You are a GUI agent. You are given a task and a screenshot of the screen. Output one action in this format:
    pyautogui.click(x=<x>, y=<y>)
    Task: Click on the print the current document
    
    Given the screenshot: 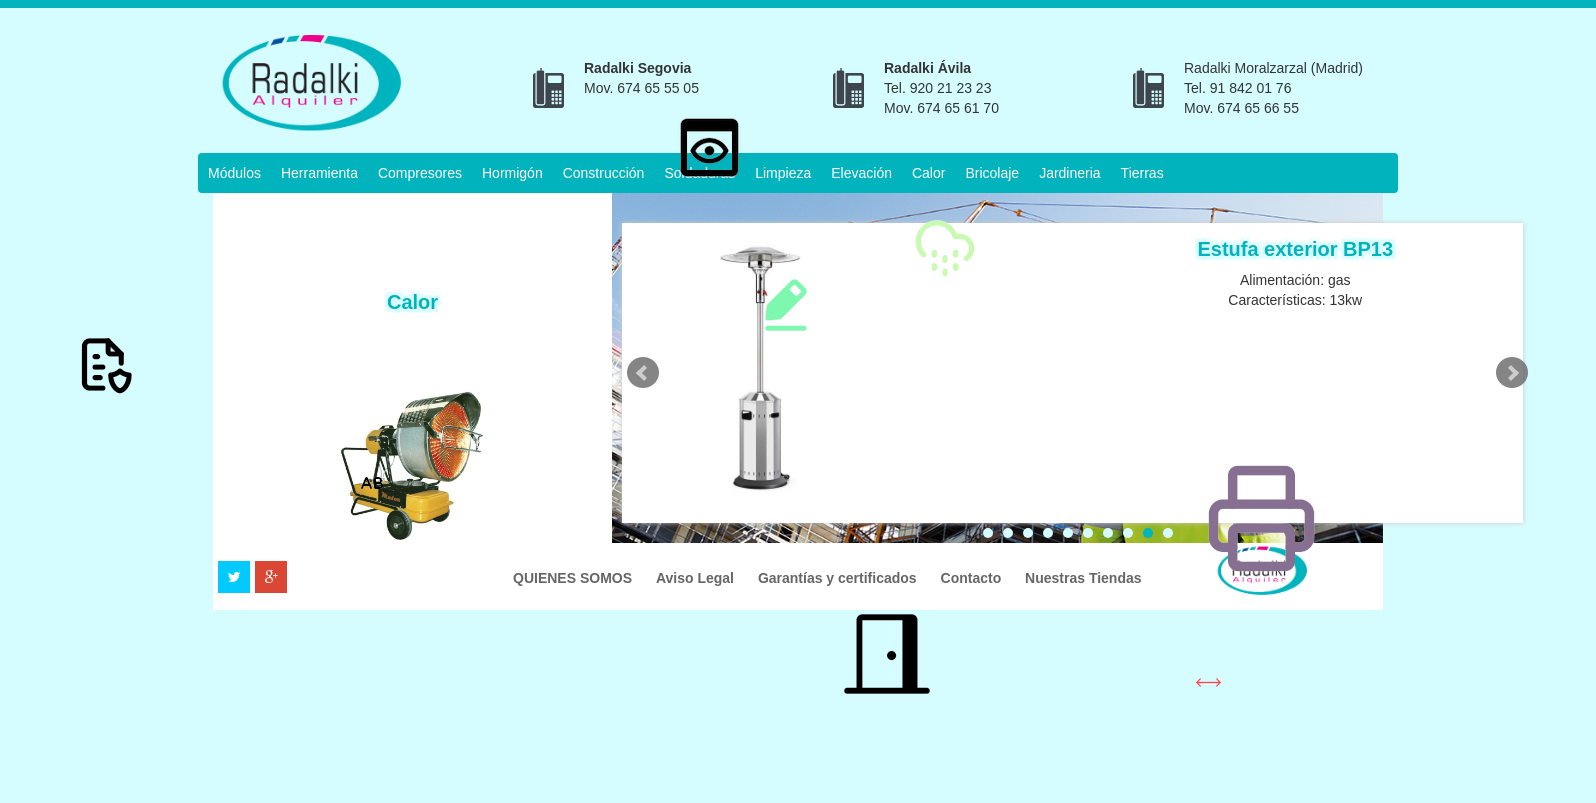 What is the action you would take?
    pyautogui.click(x=1261, y=518)
    